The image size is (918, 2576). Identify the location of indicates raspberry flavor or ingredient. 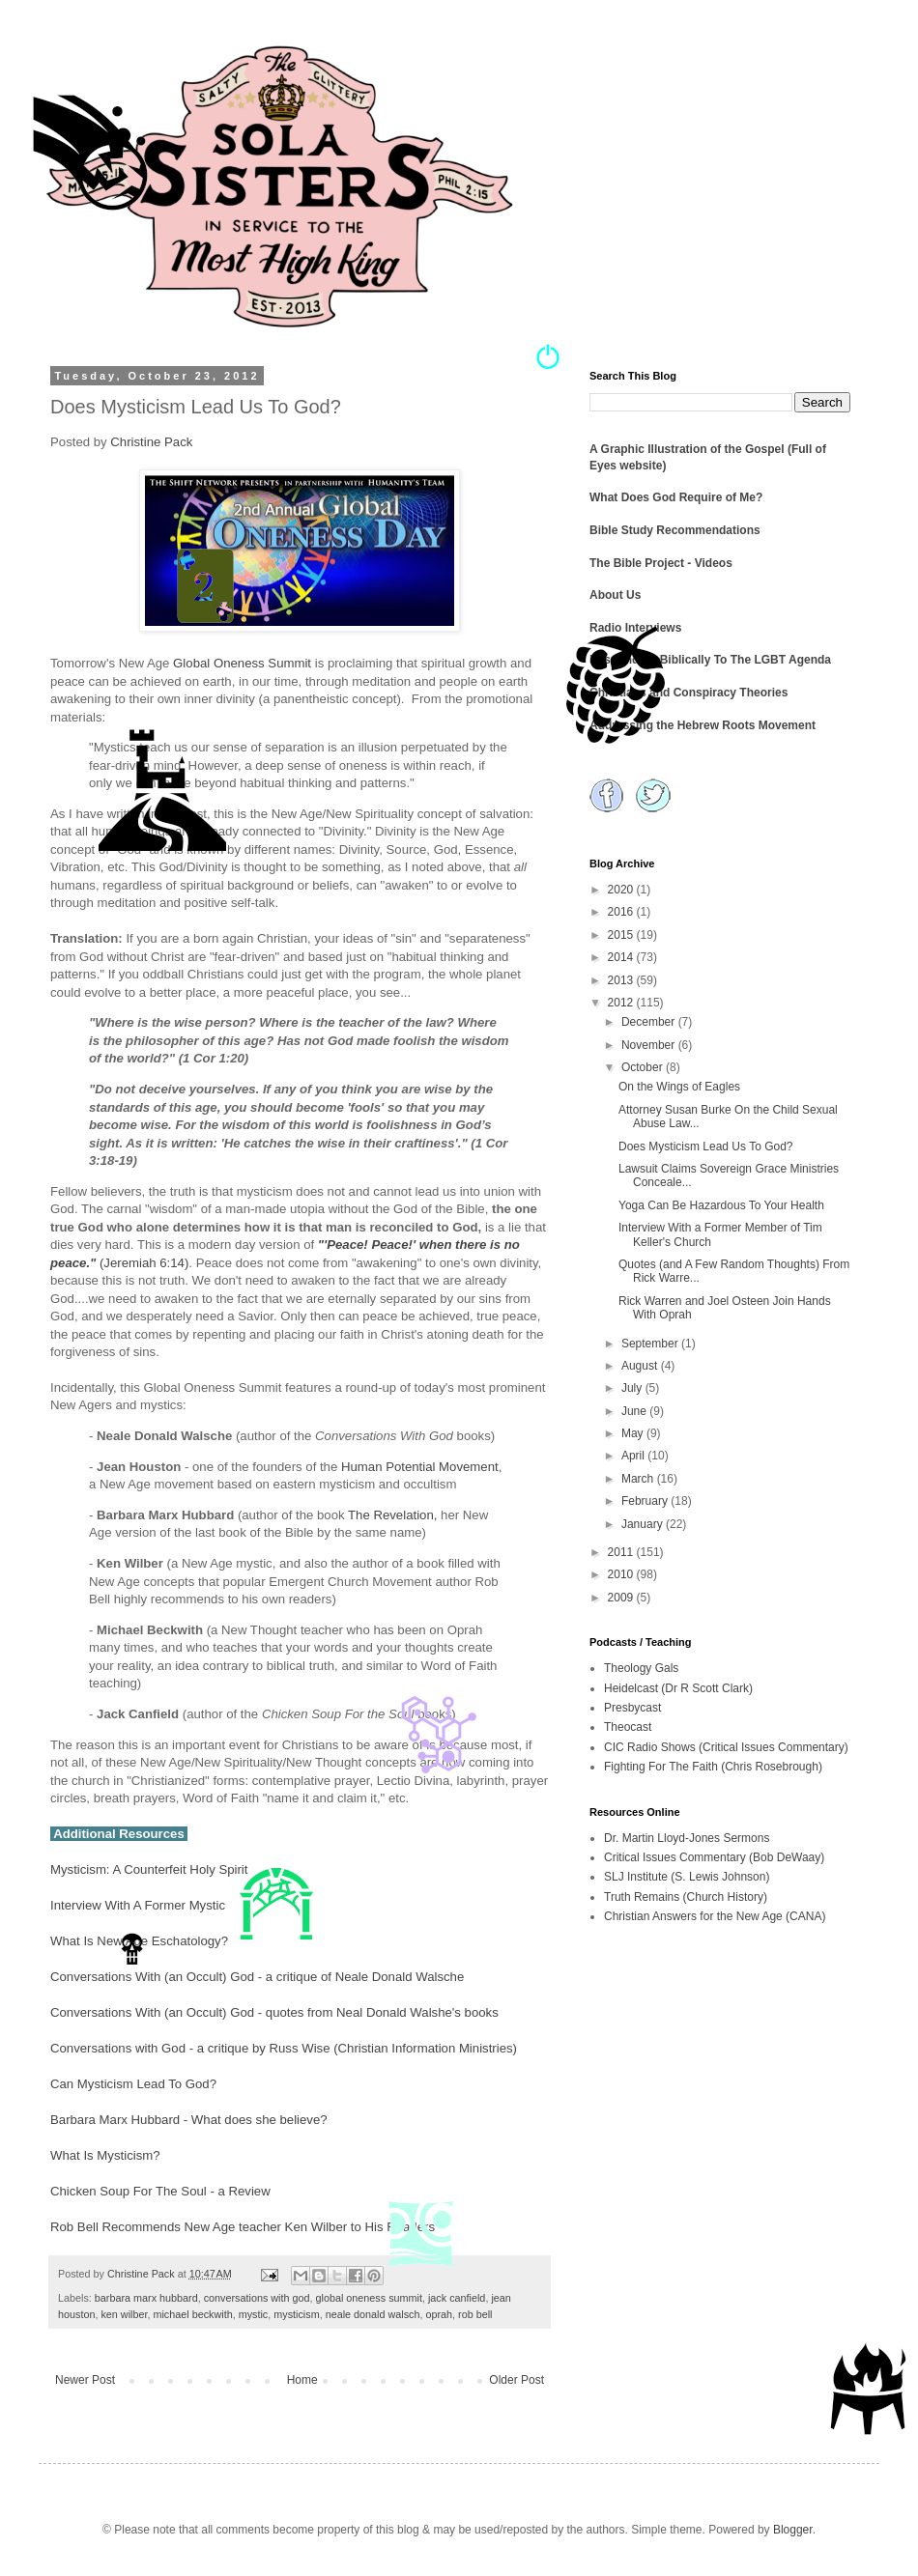
(616, 685).